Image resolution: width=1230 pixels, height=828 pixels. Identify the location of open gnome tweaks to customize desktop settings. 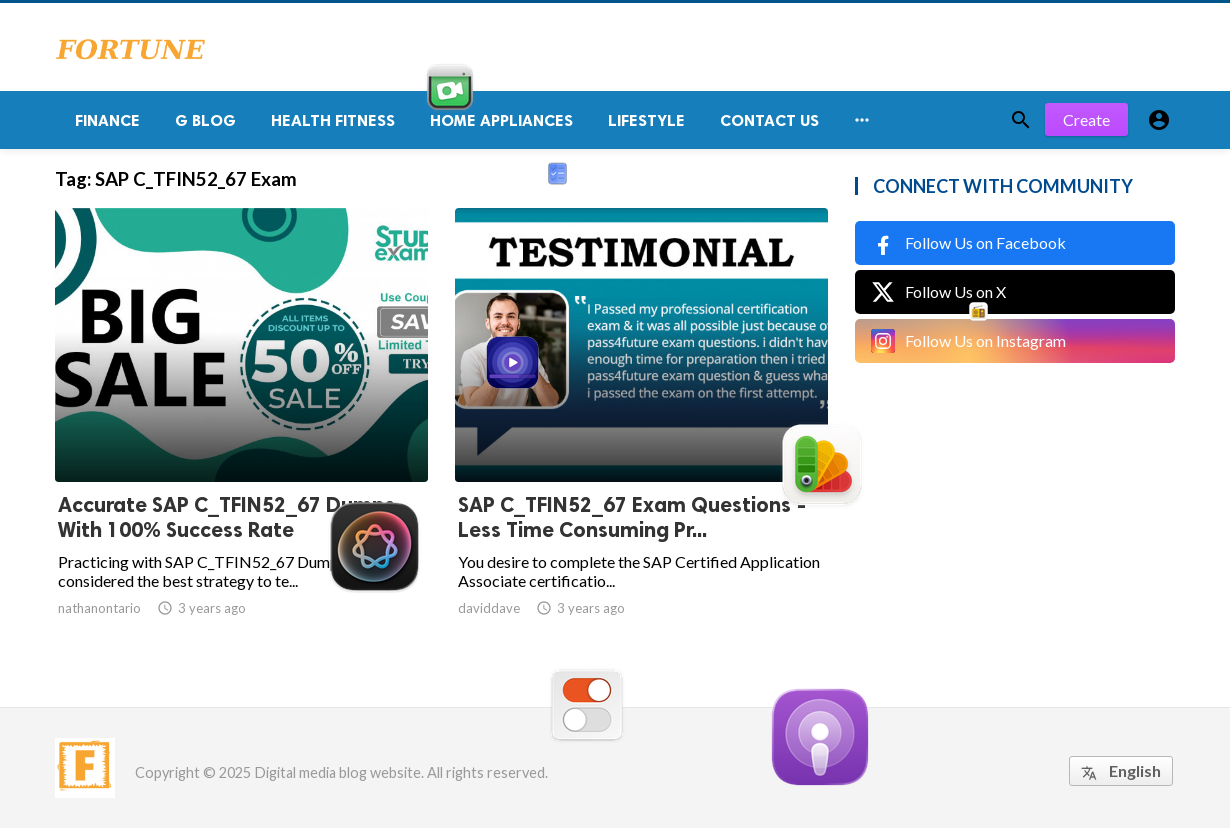
(587, 705).